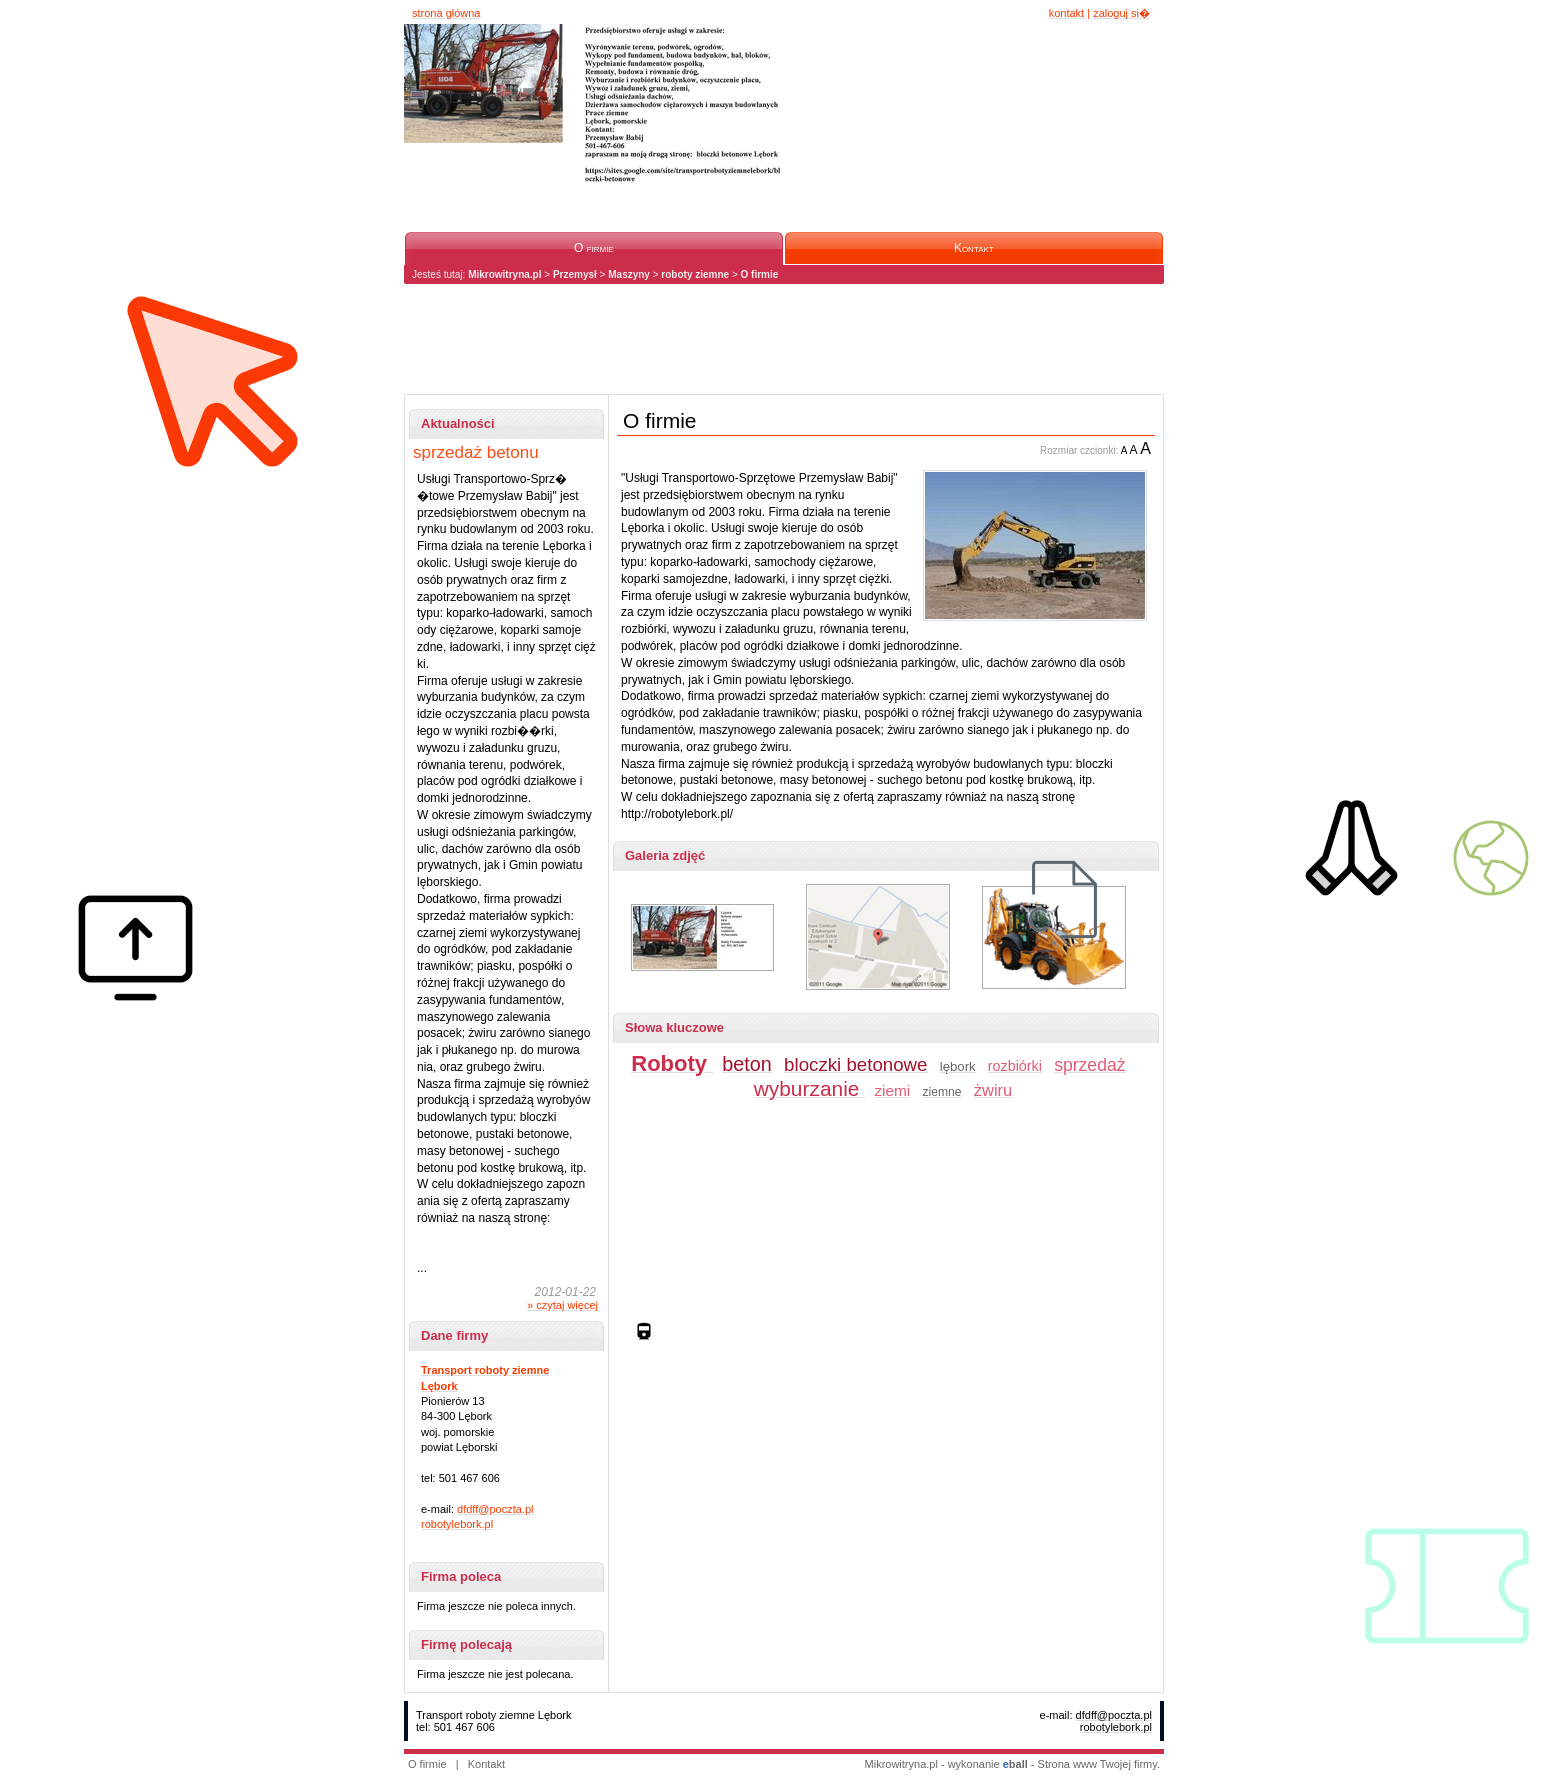 The width and height of the screenshot is (1568, 1784). What do you see at coordinates (1447, 1586) in the screenshot?
I see `view your tickets or passes` at bounding box center [1447, 1586].